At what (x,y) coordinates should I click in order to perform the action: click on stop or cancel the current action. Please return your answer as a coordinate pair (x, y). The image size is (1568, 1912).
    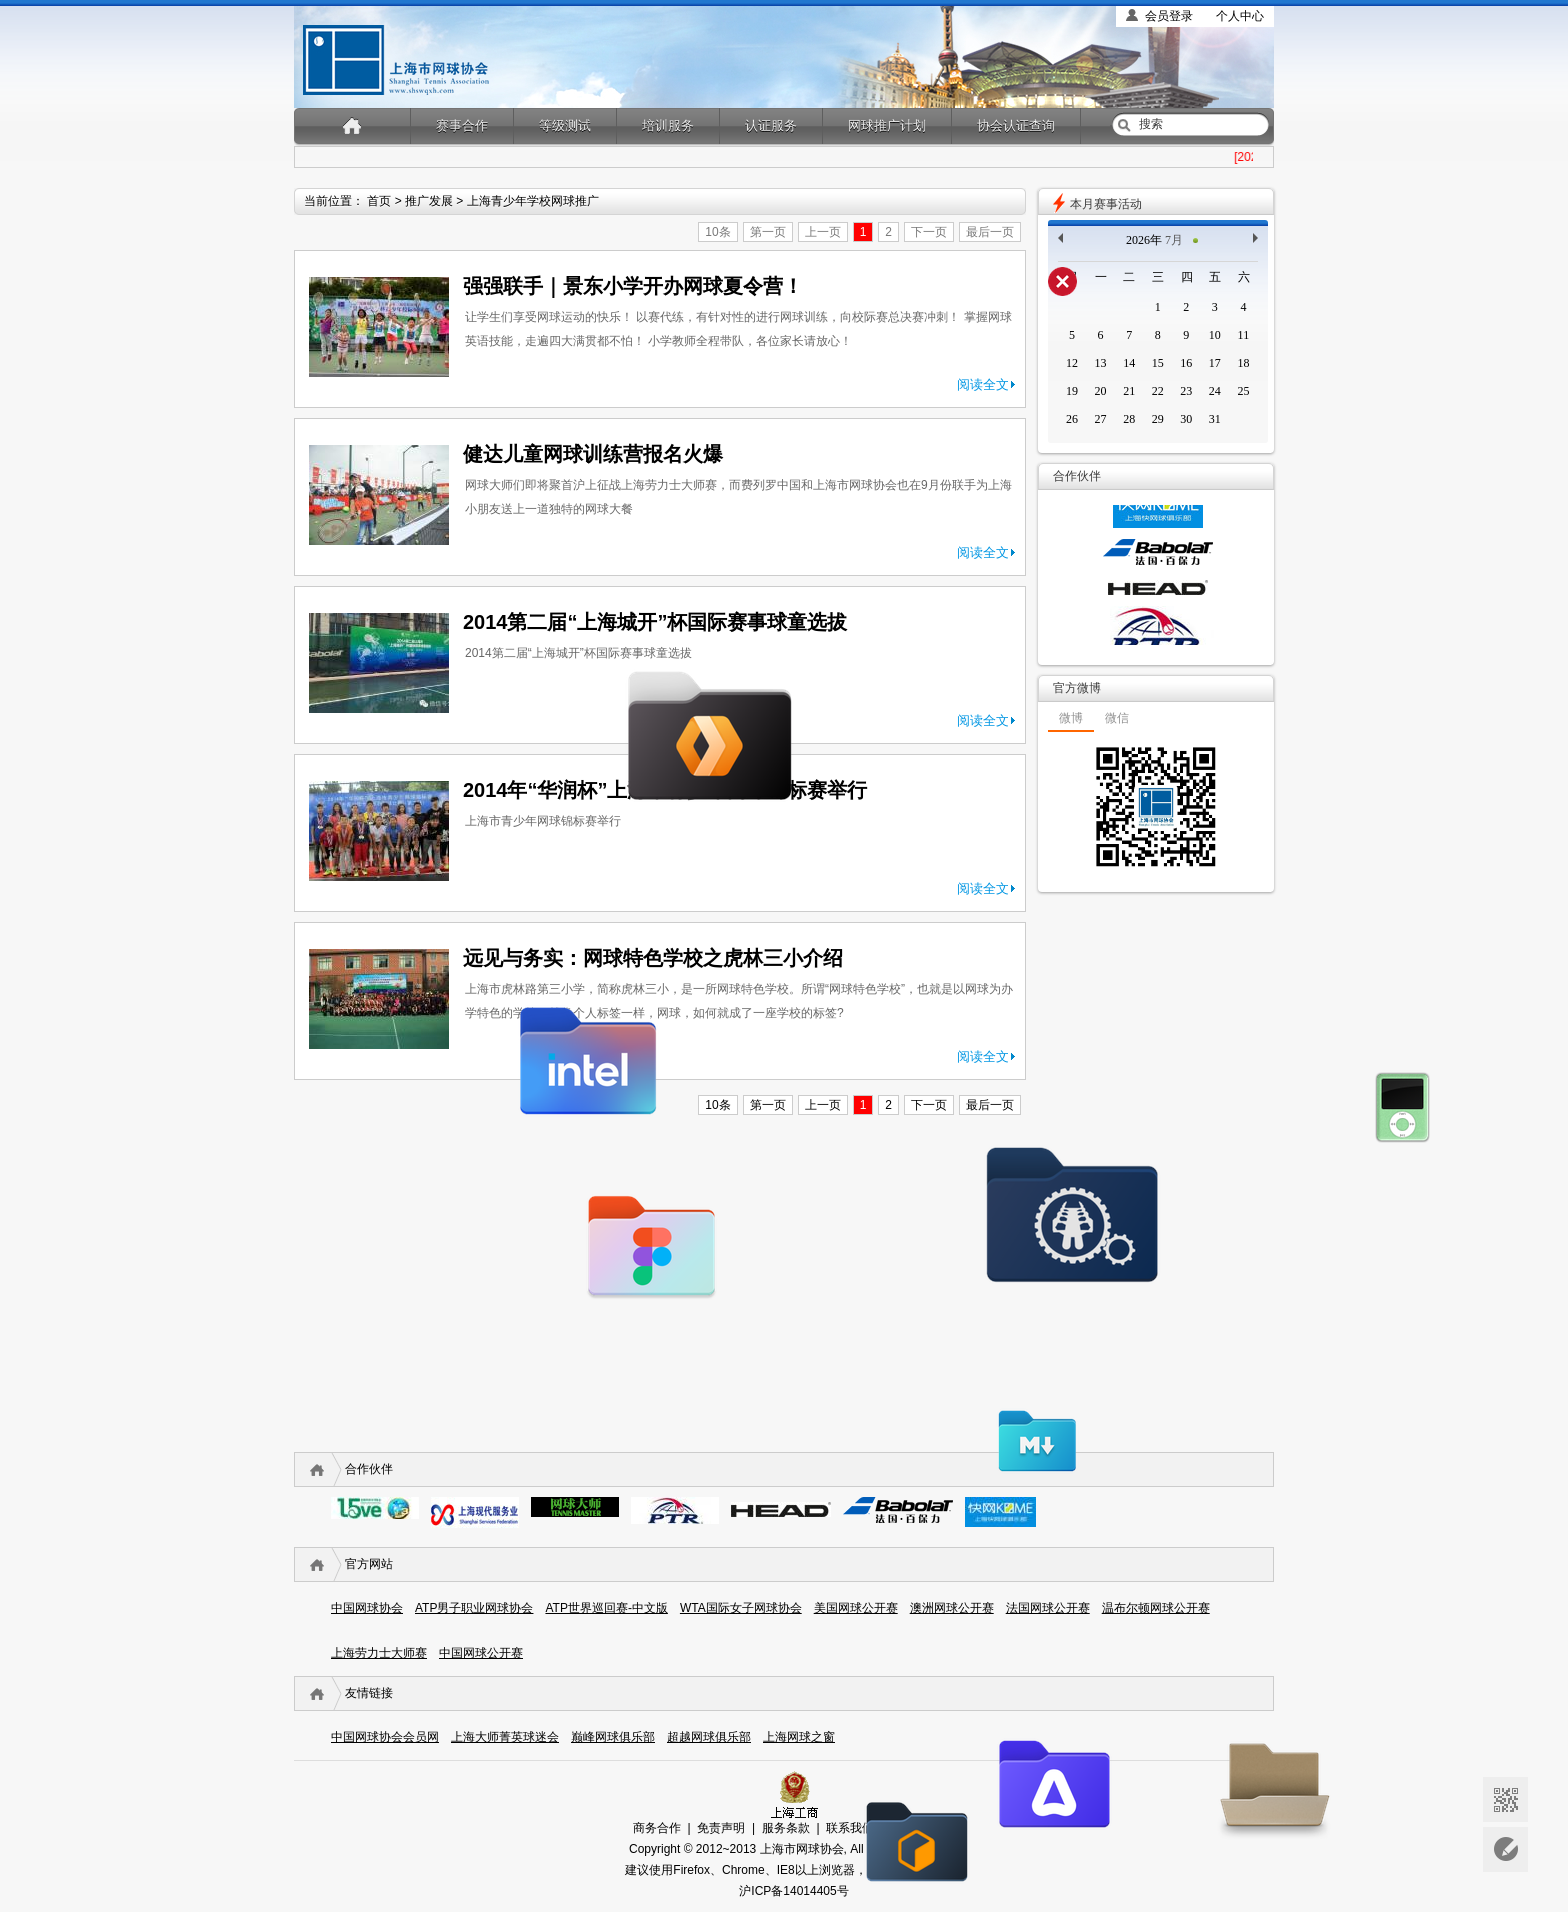
    Looking at the image, I should click on (1062, 281).